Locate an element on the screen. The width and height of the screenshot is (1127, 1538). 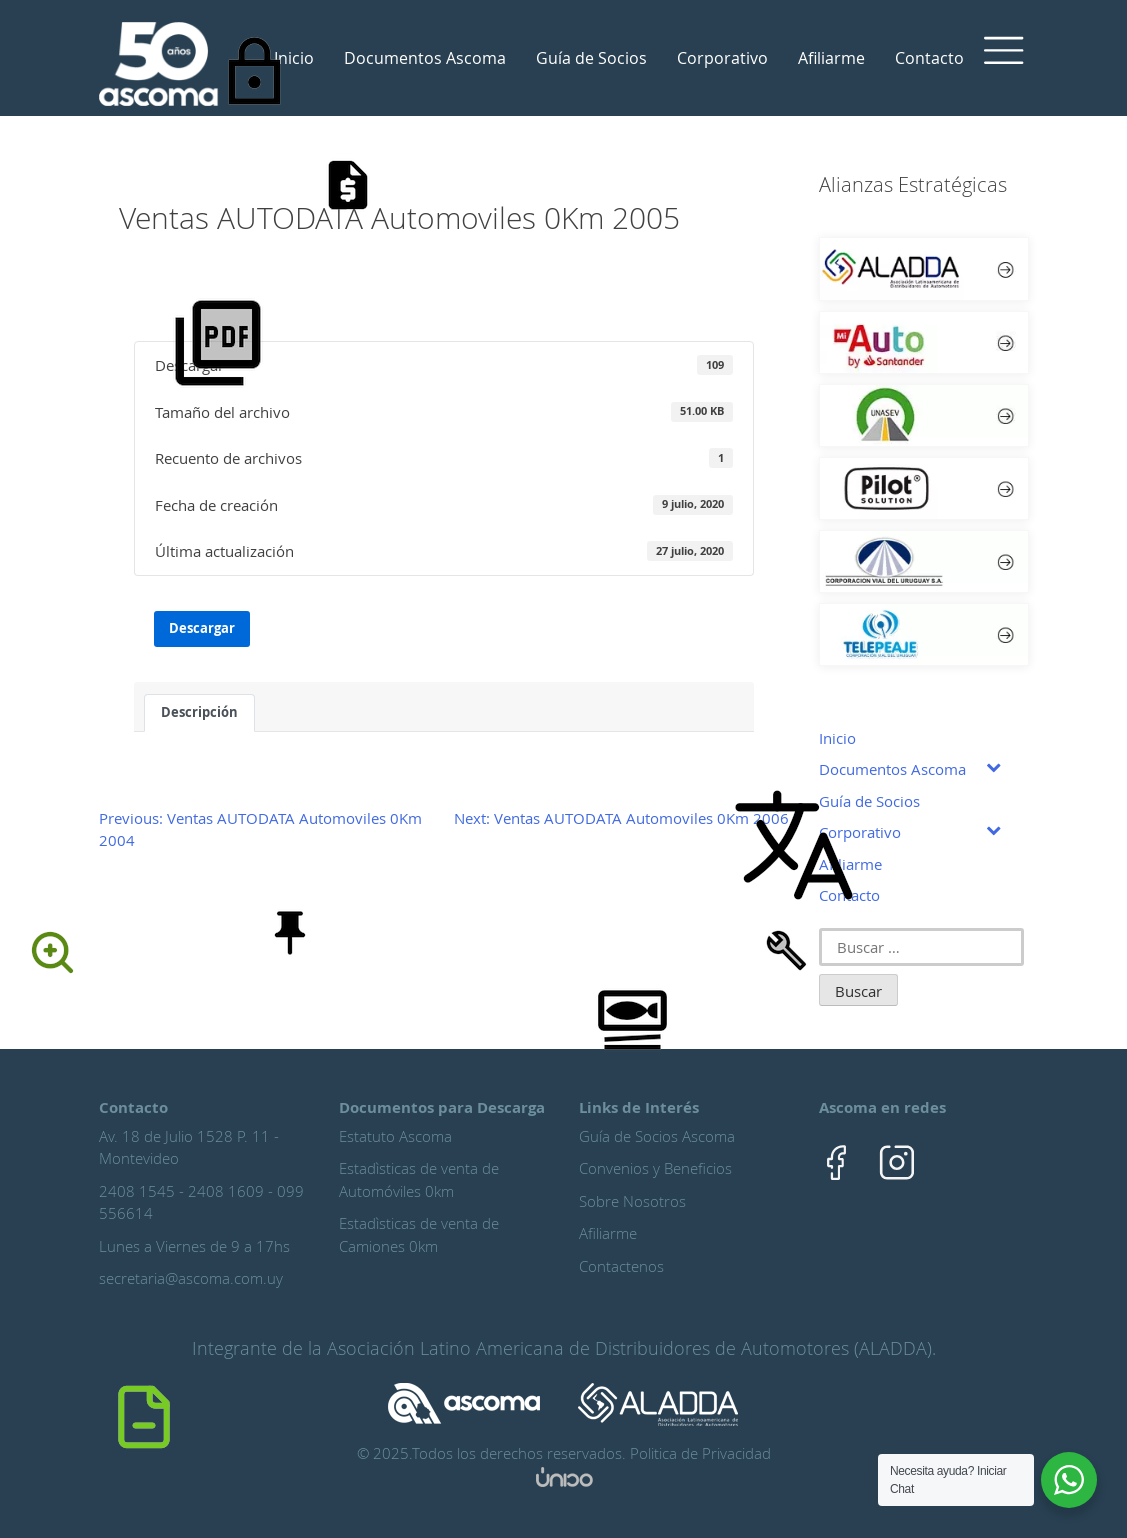
view set meal or combo options is located at coordinates (632, 1021).